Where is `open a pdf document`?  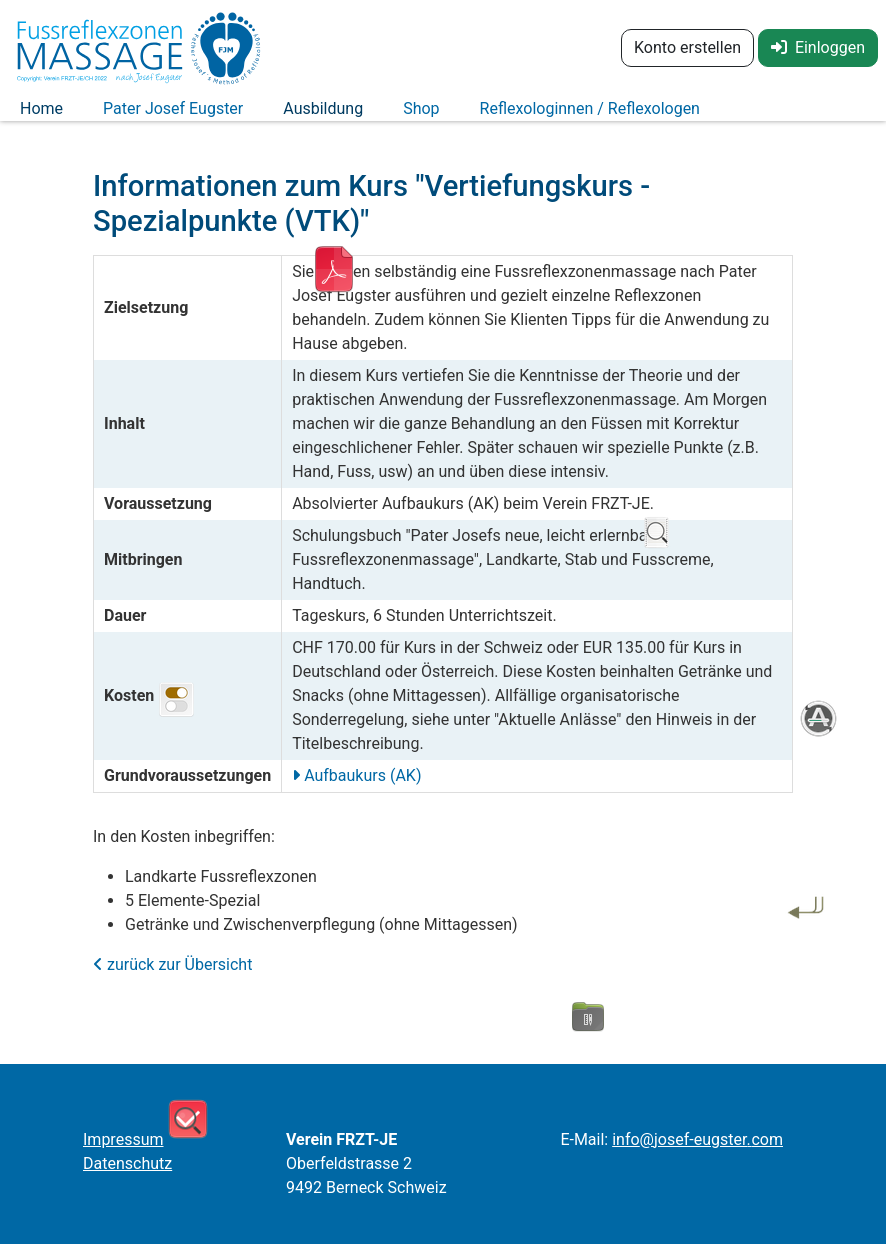
open a pdf document is located at coordinates (334, 269).